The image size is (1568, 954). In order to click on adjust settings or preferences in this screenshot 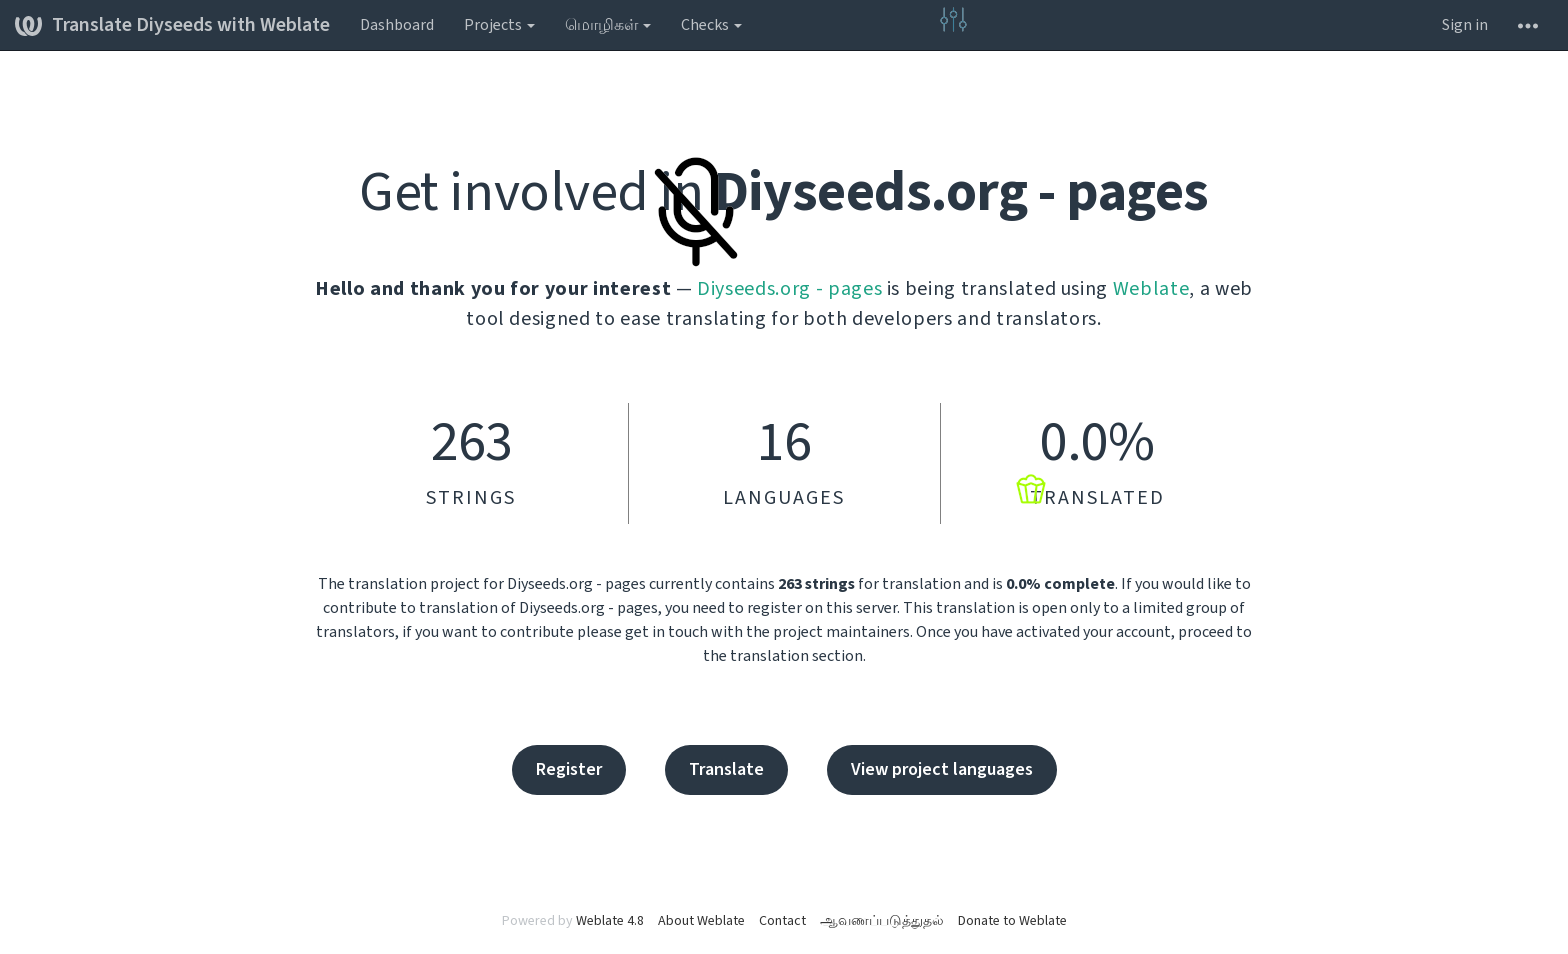, I will do `click(953, 19)`.